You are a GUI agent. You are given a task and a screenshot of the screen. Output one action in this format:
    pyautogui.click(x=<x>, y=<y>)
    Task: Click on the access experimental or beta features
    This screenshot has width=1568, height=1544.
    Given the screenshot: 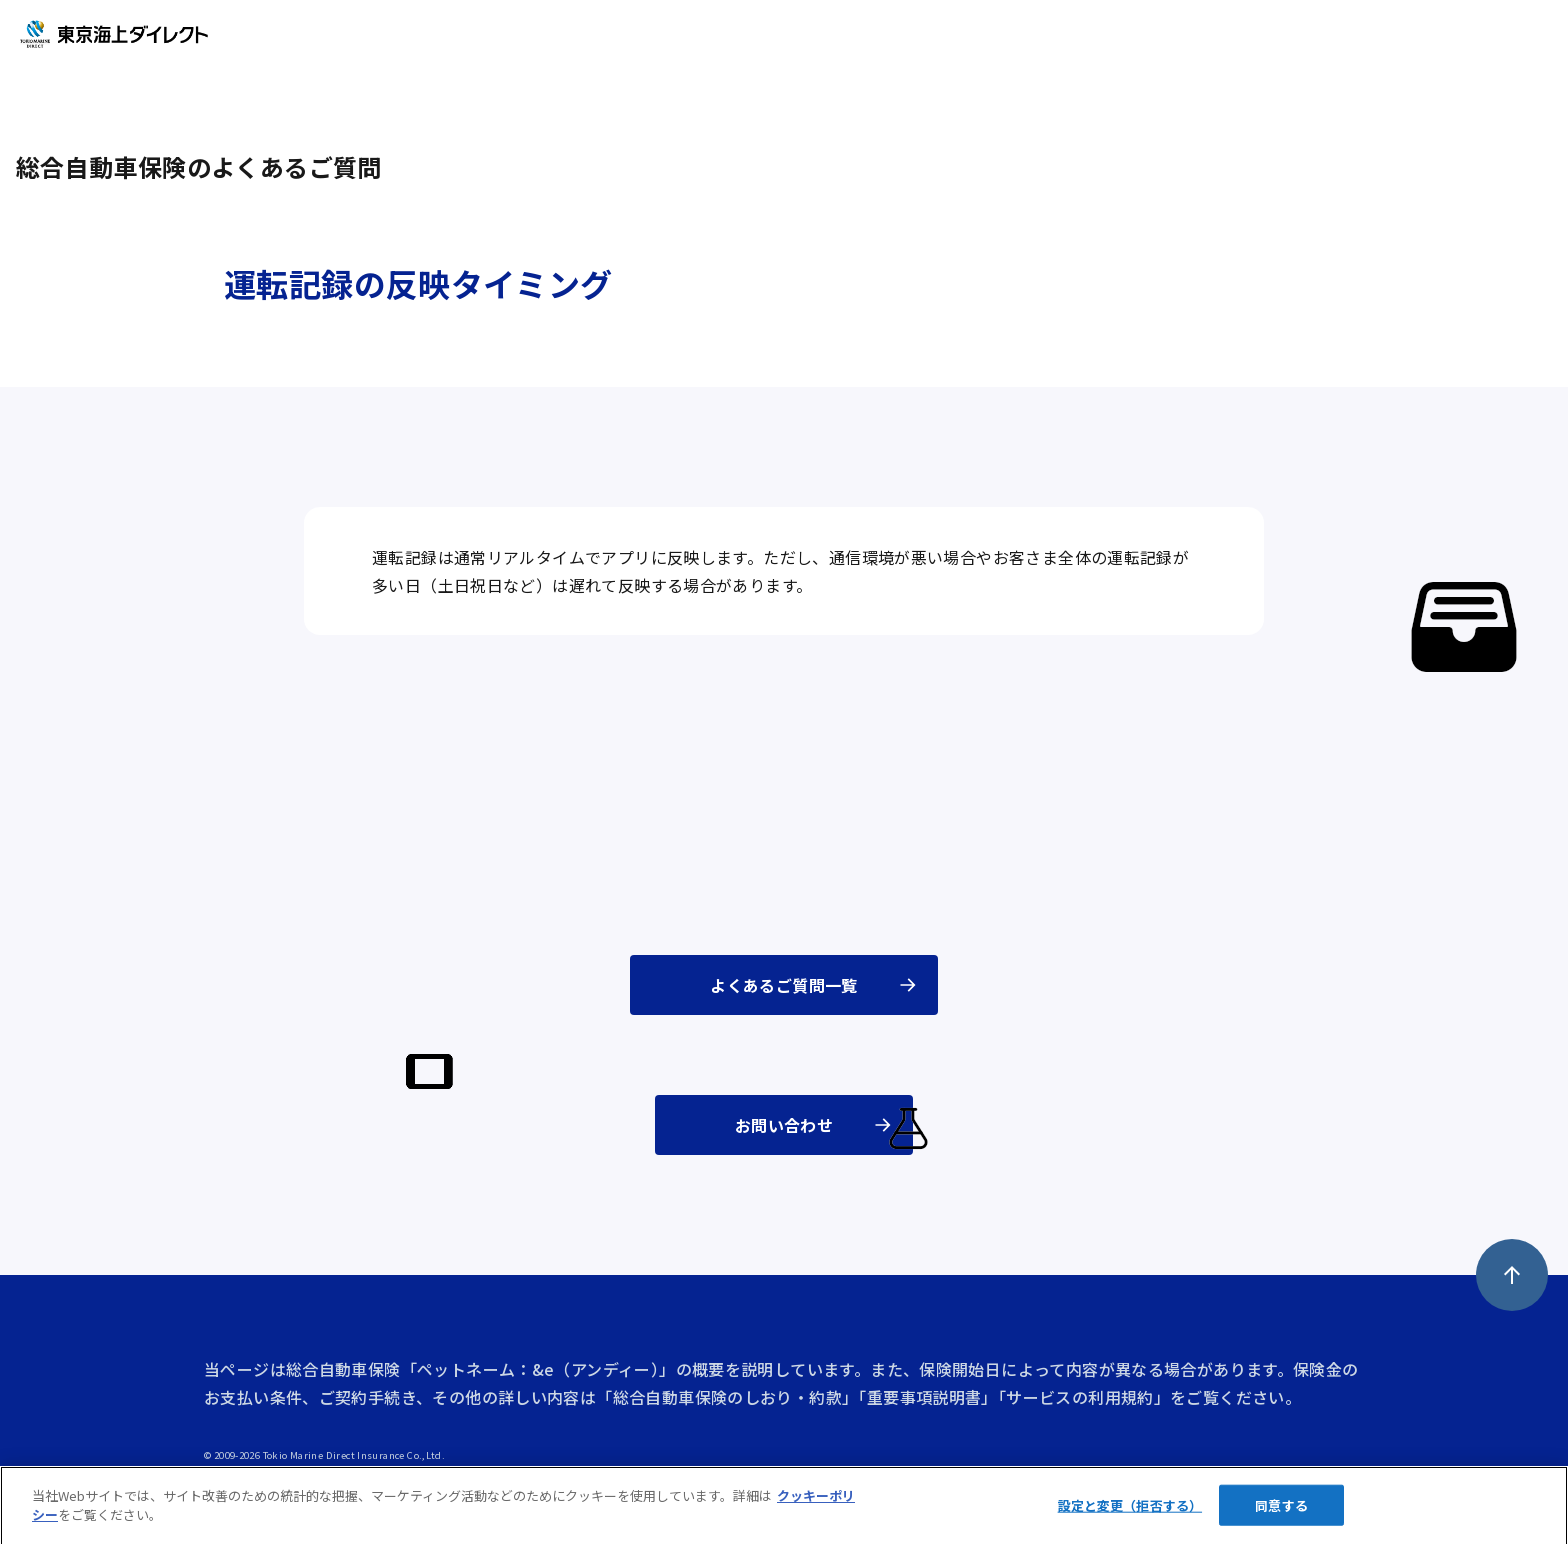 What is the action you would take?
    pyautogui.click(x=908, y=1128)
    